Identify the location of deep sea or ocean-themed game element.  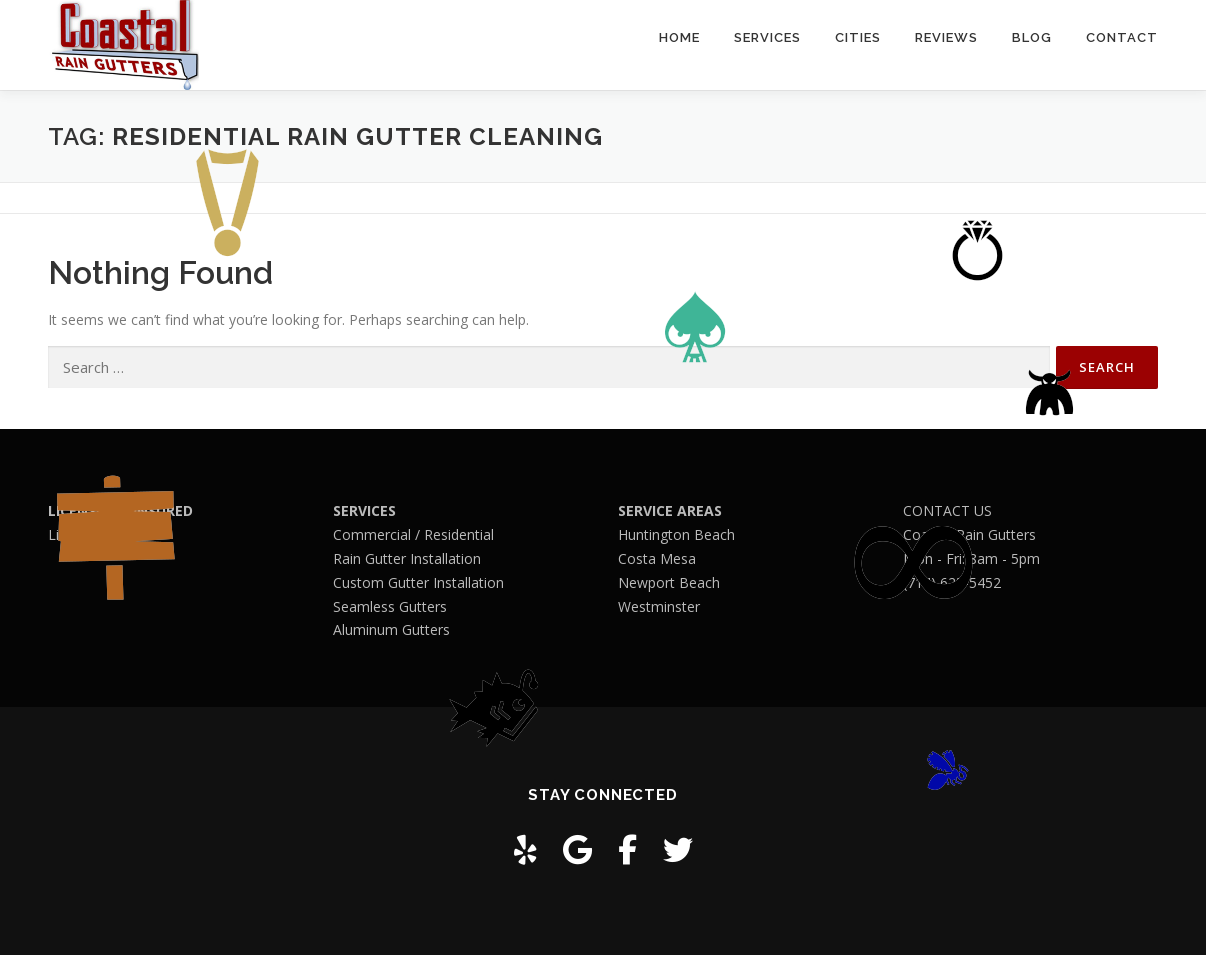
(493, 707).